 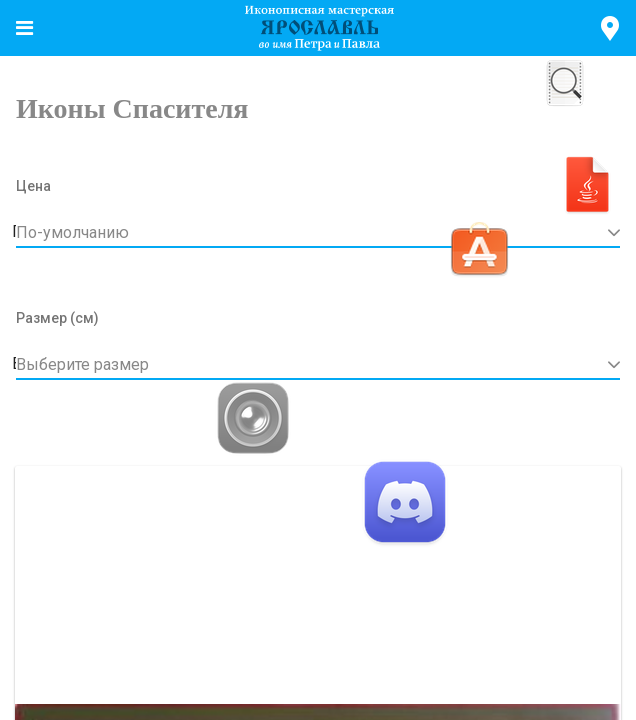 I want to click on java source code file, so click(x=587, y=185).